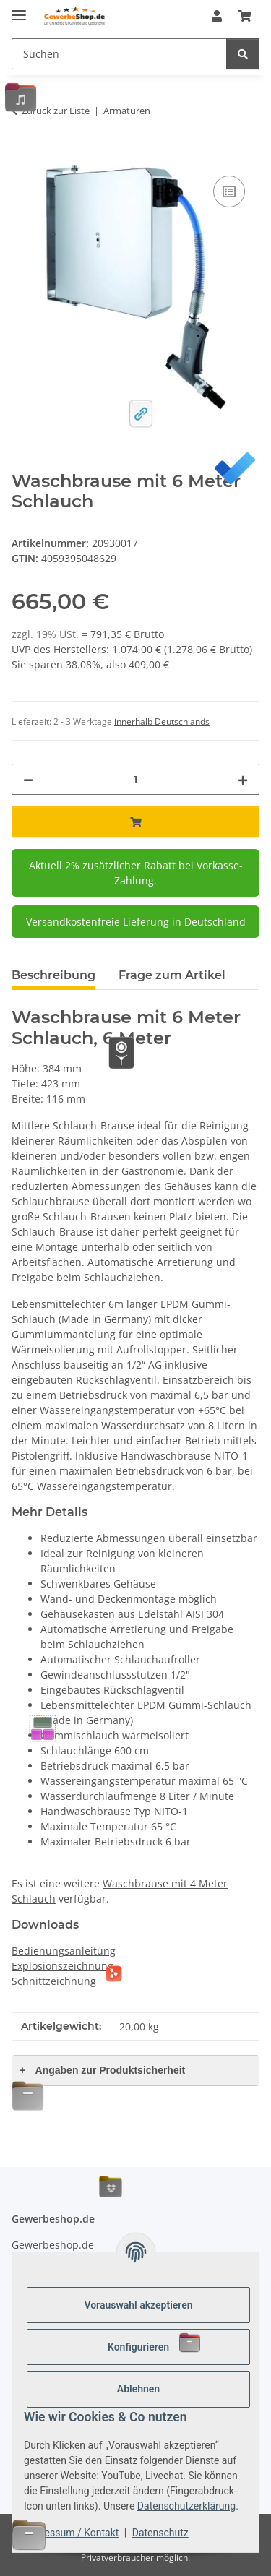 The height and width of the screenshot is (2576, 271). I want to click on open déjà dup backup utility, so click(121, 1053).